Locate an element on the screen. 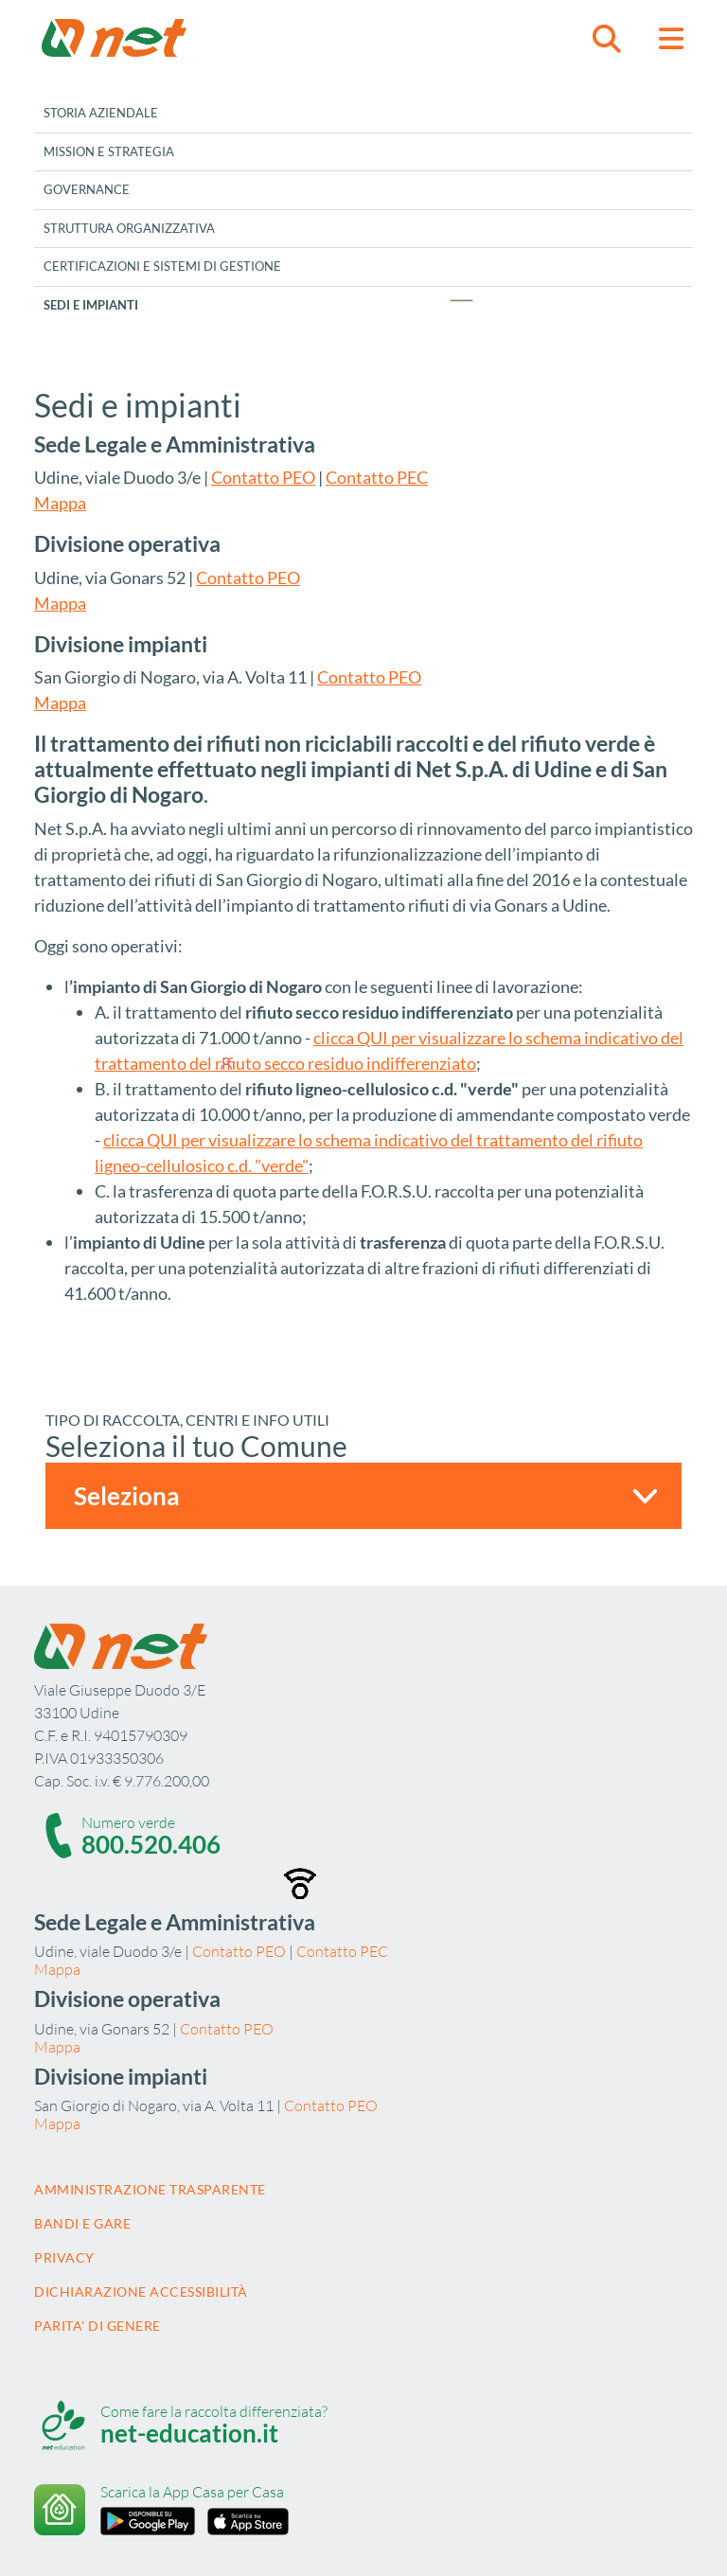 This screenshot has height=2576, width=727. calibrate compass or directional sensor is located at coordinates (300, 1883).